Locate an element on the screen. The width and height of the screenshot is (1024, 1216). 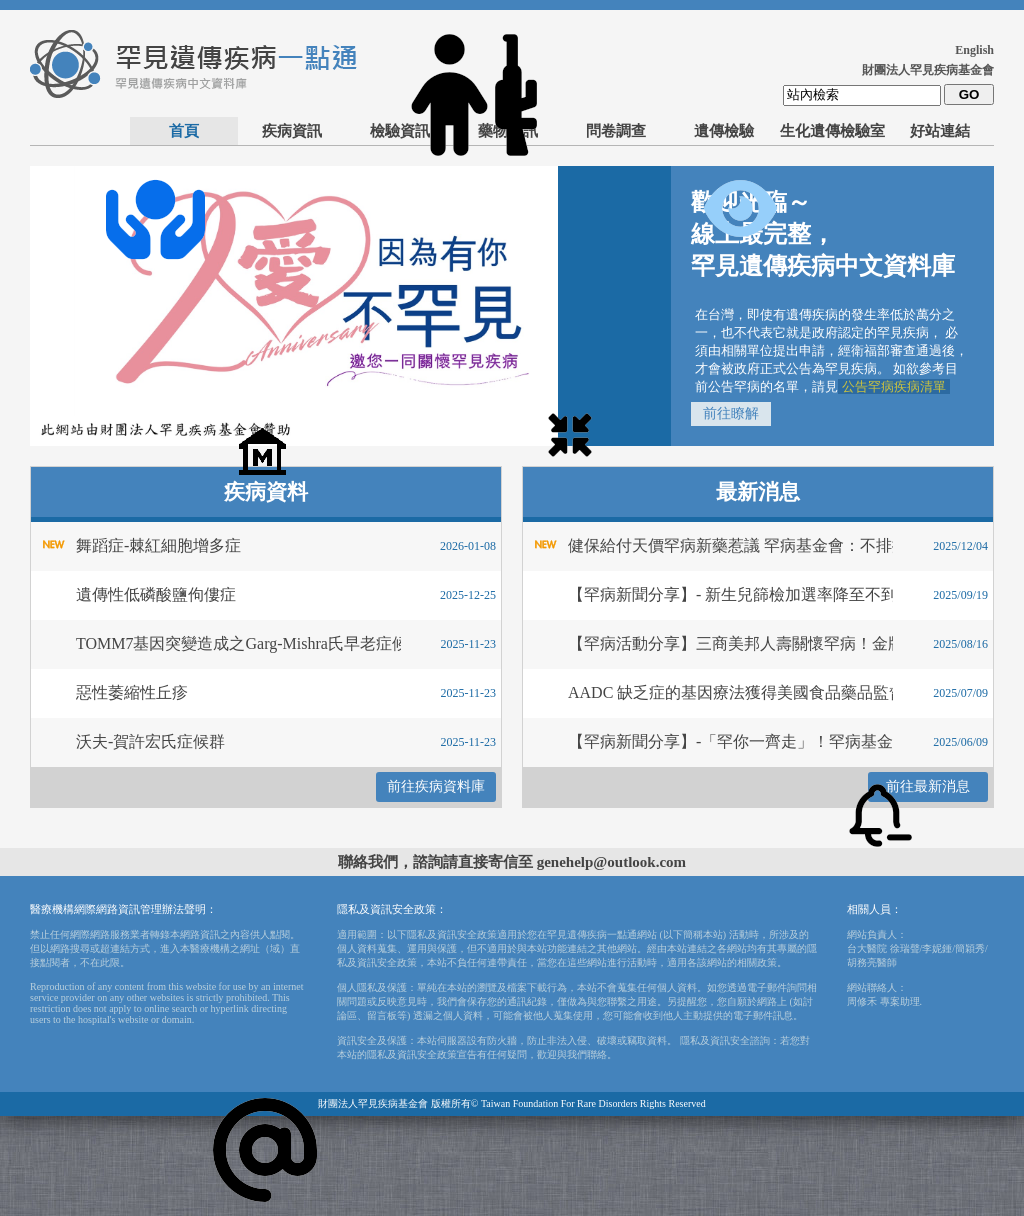
access community support or care services is located at coordinates (155, 219).